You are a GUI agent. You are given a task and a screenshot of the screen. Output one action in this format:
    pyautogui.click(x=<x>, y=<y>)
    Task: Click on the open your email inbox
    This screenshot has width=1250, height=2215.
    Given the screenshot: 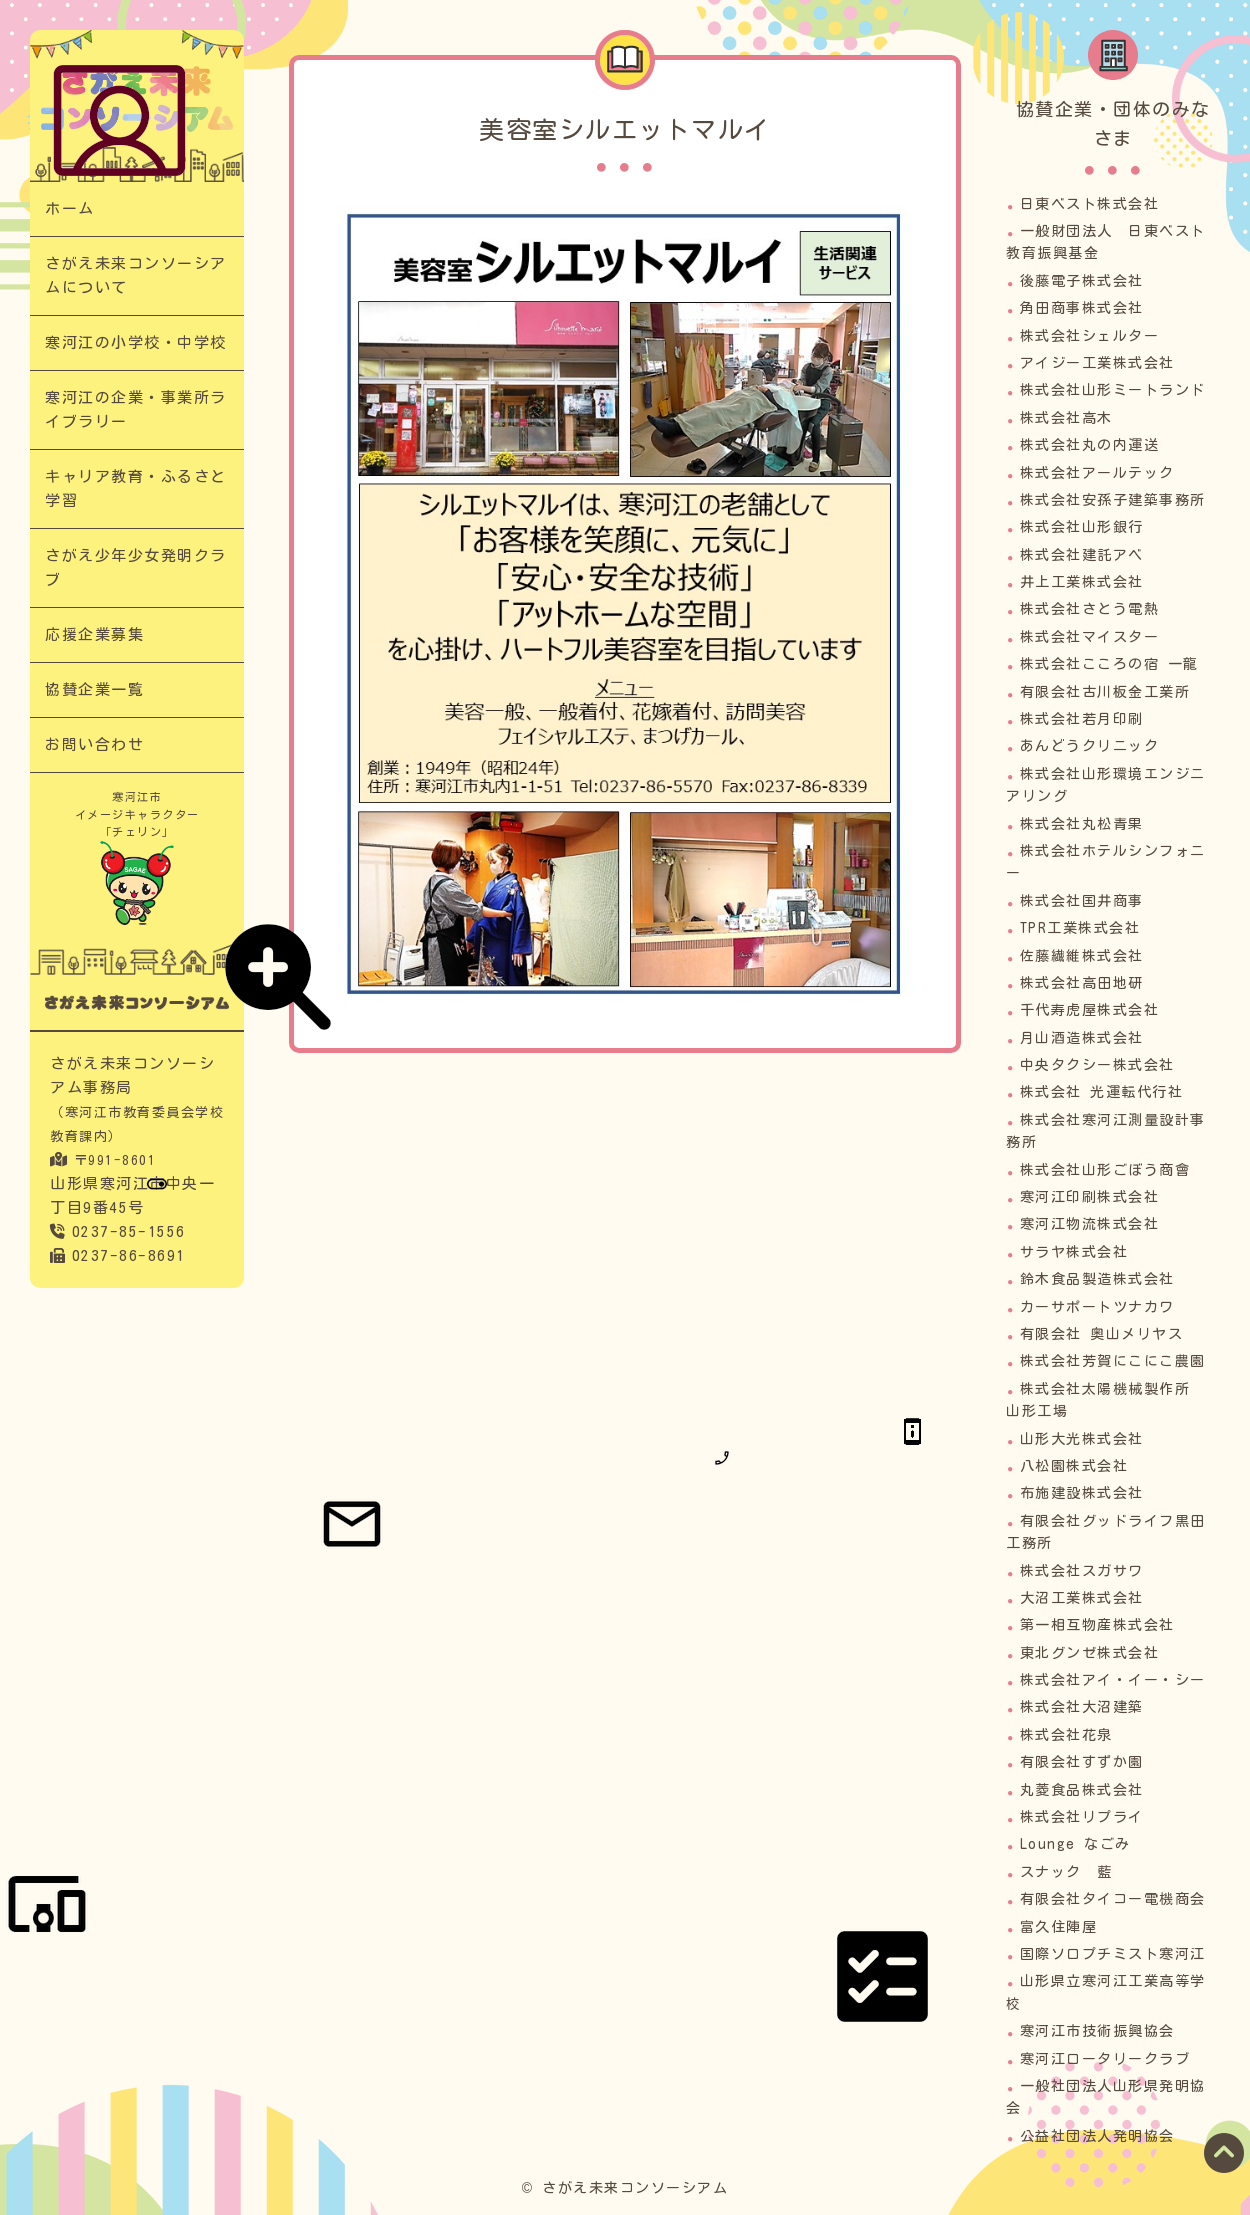 What is the action you would take?
    pyautogui.click(x=352, y=1524)
    